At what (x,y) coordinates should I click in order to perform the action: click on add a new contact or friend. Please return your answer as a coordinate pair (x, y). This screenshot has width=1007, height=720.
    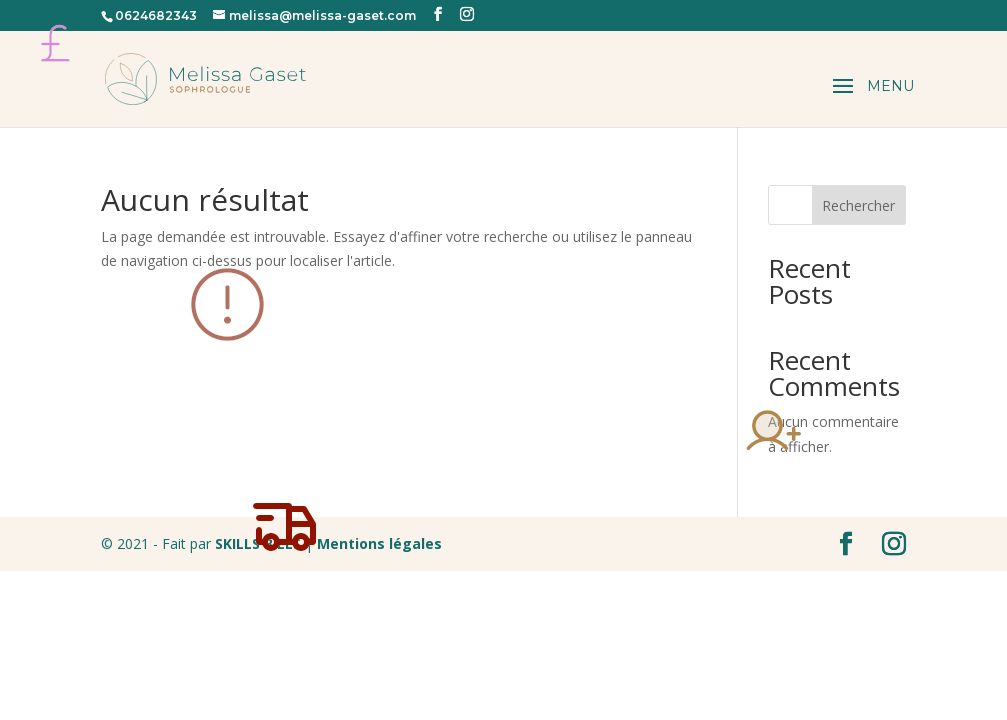
    Looking at the image, I should click on (772, 432).